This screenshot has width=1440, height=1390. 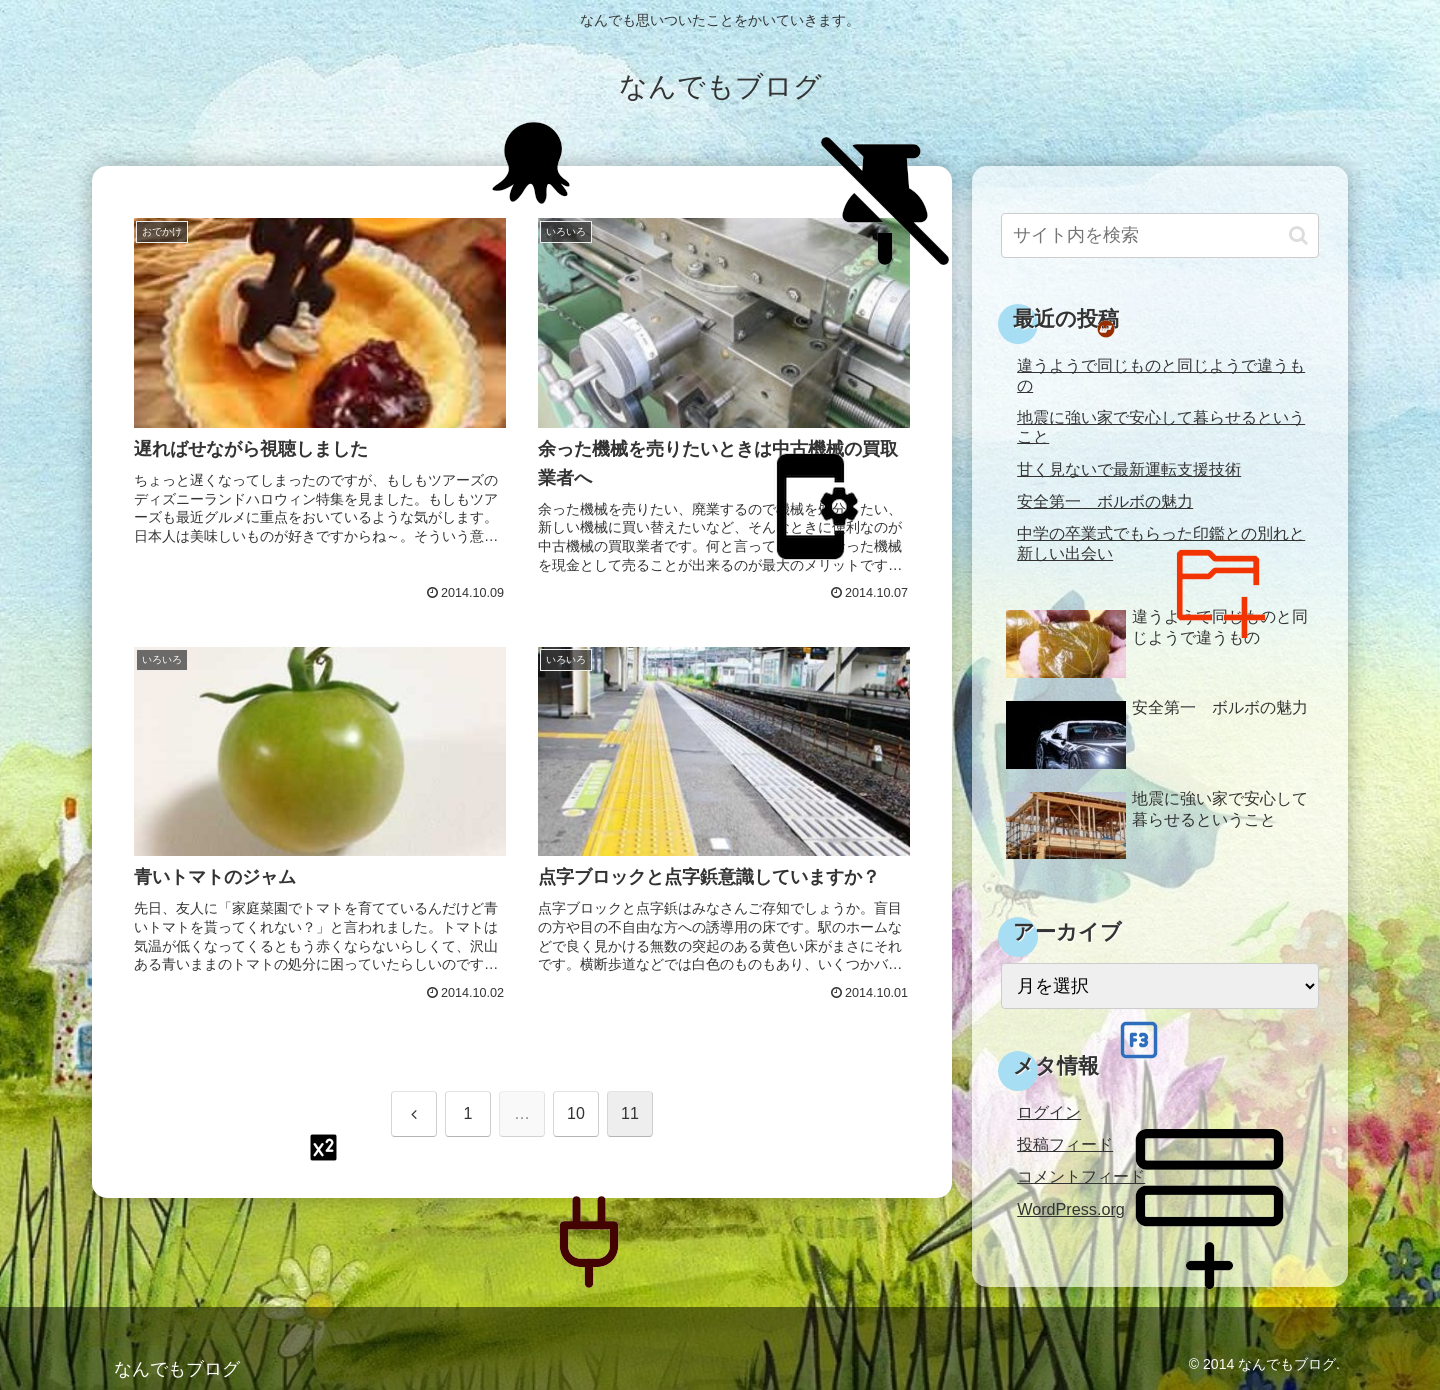 What do you see at coordinates (1106, 329) in the screenshot?
I see `rendact brand logo` at bounding box center [1106, 329].